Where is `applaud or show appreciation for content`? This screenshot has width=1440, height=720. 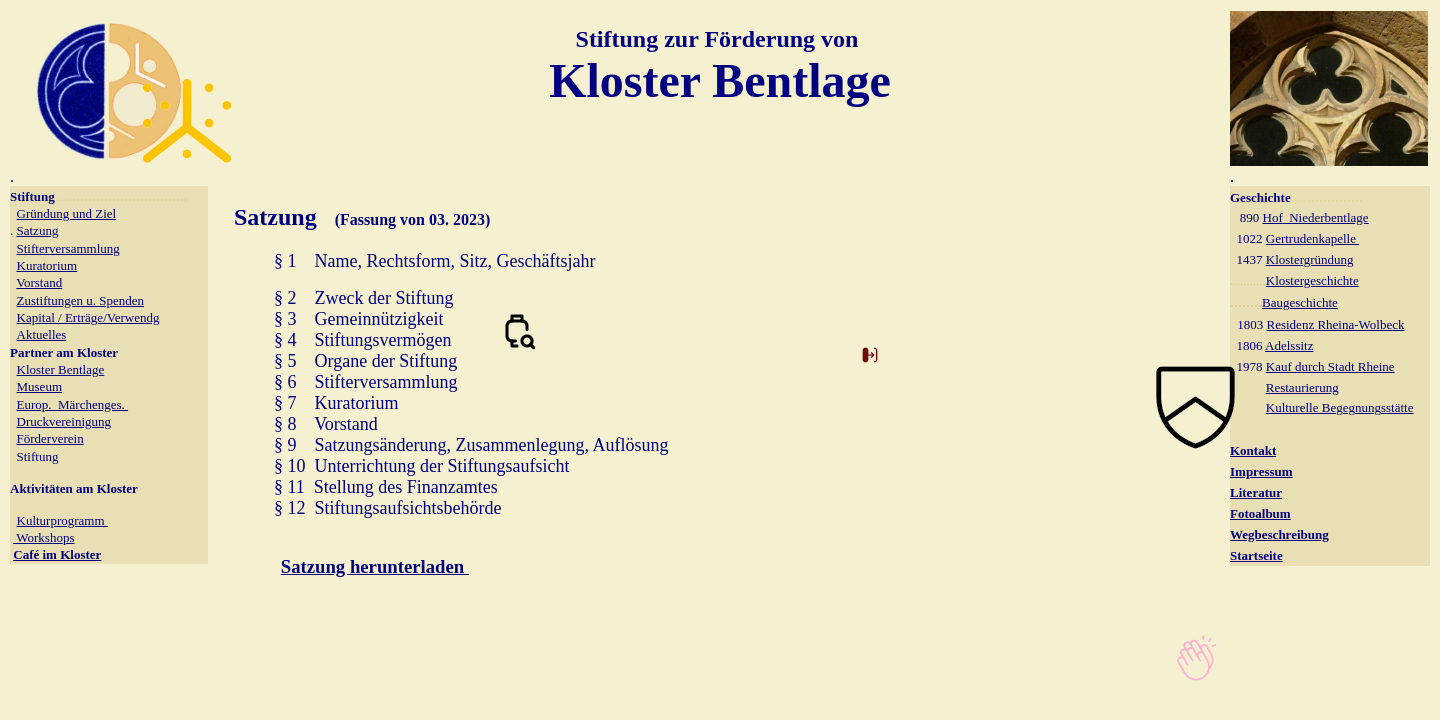 applaud or show appreciation for content is located at coordinates (1196, 658).